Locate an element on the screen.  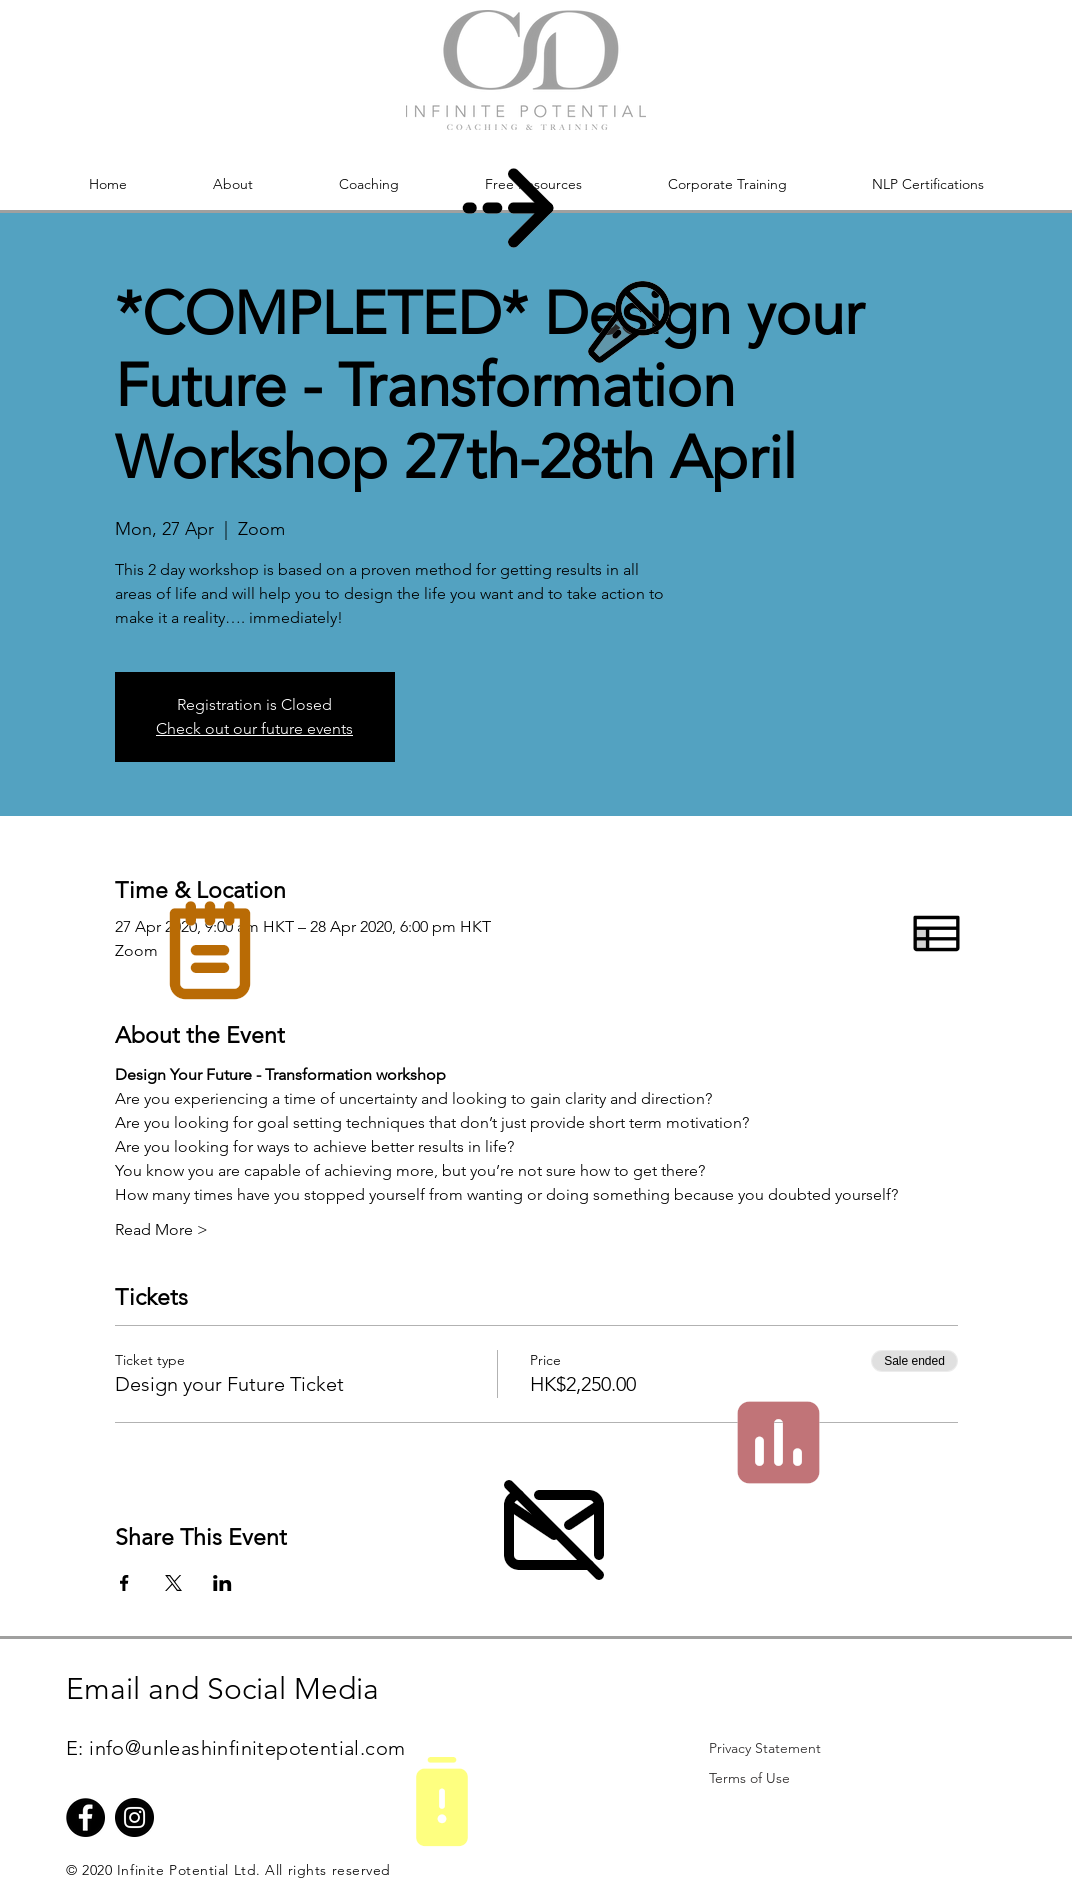
open notepad or notes app is located at coordinates (210, 952).